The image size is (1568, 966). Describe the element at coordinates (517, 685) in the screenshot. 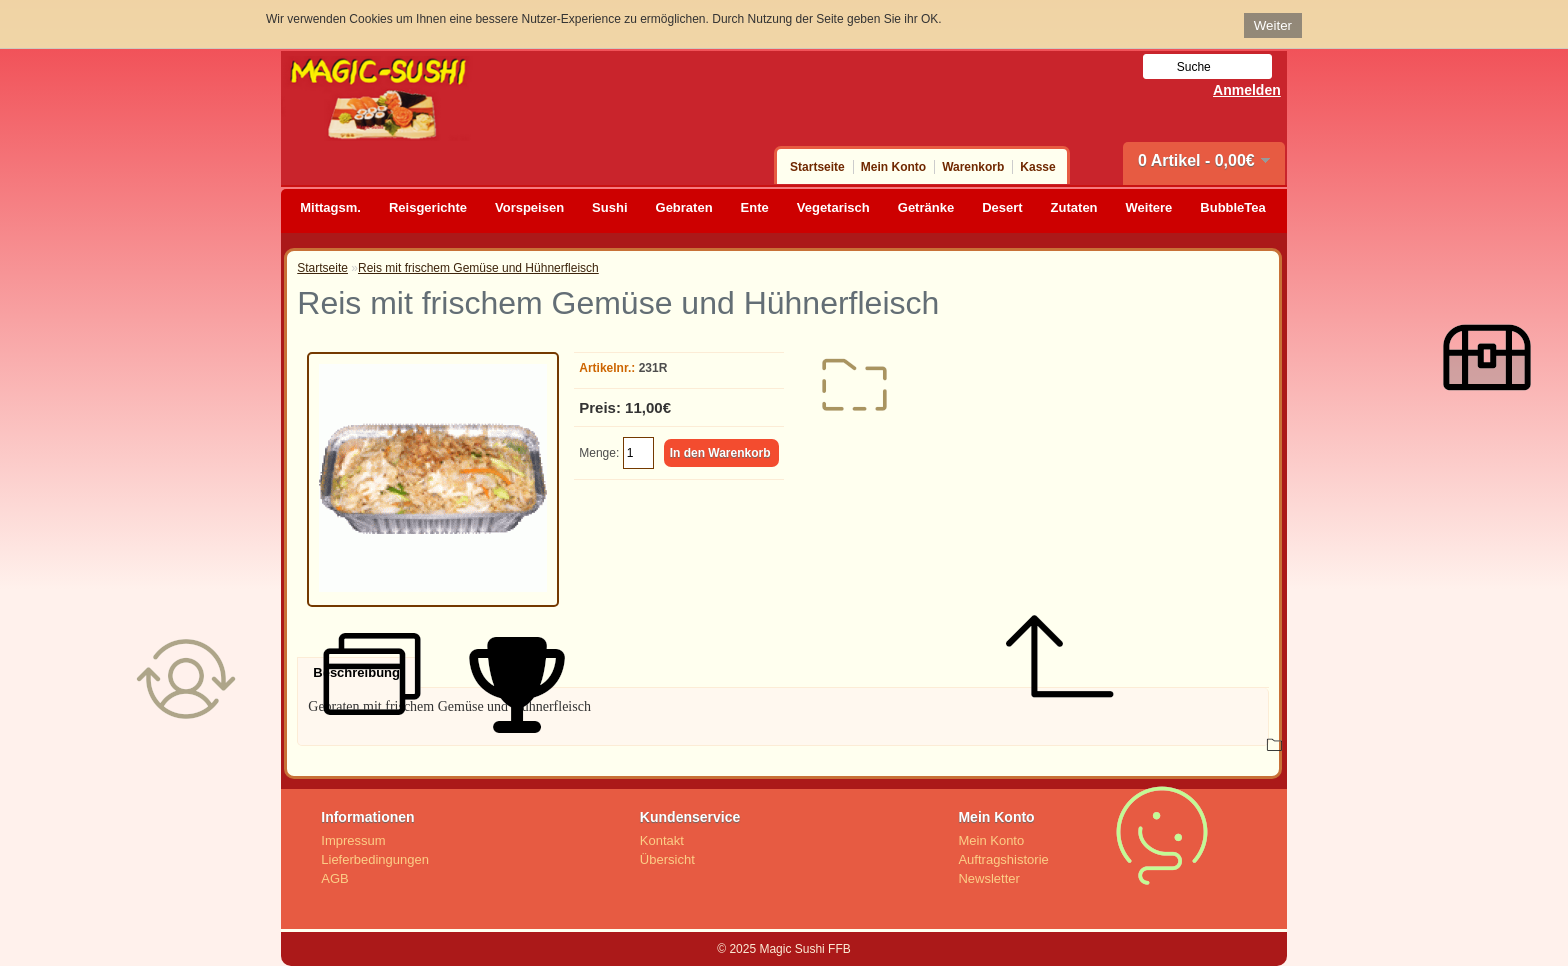

I see `view achievements or awards` at that location.